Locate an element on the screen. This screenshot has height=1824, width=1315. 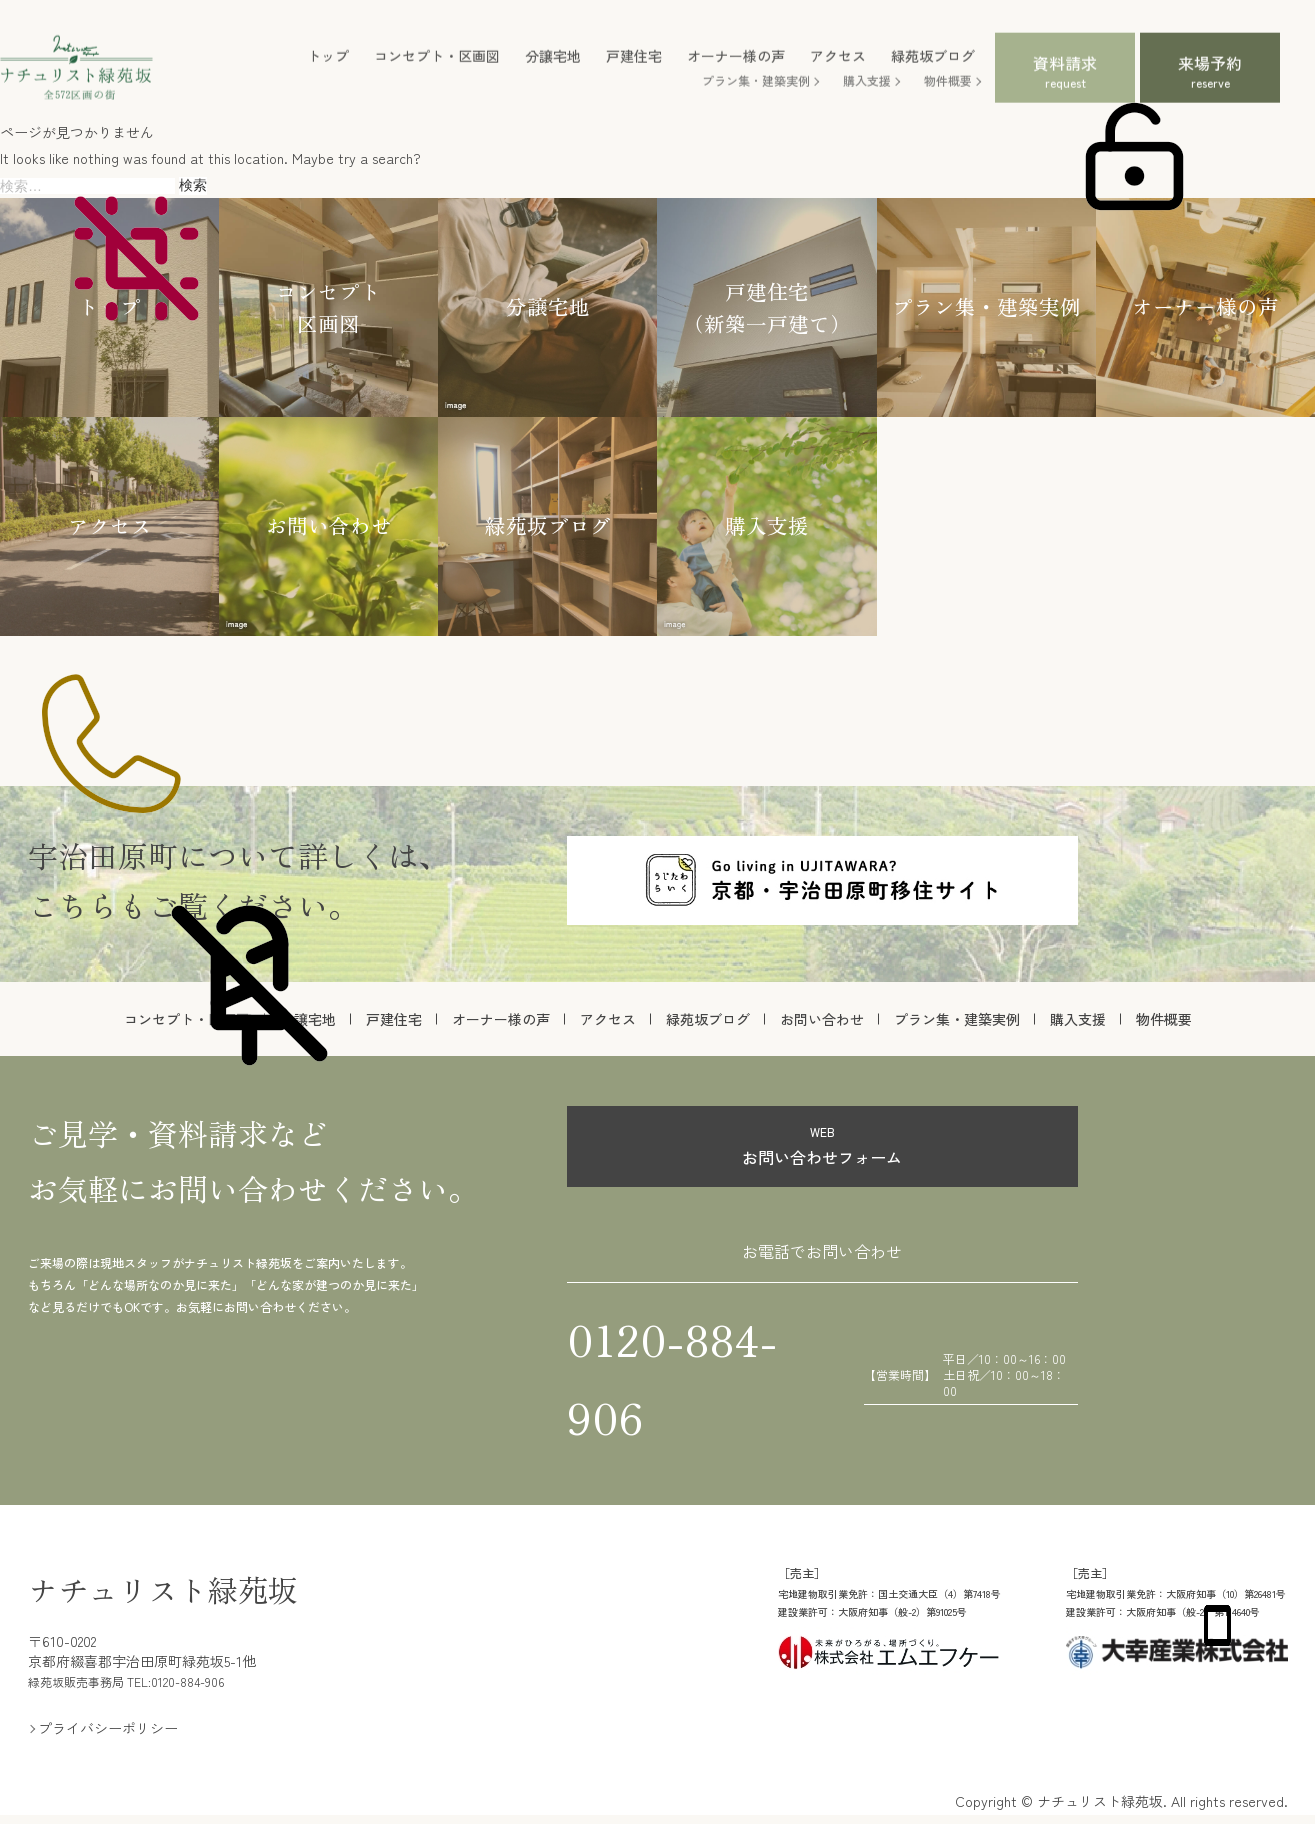
unlock or access secured content is located at coordinates (1134, 156).